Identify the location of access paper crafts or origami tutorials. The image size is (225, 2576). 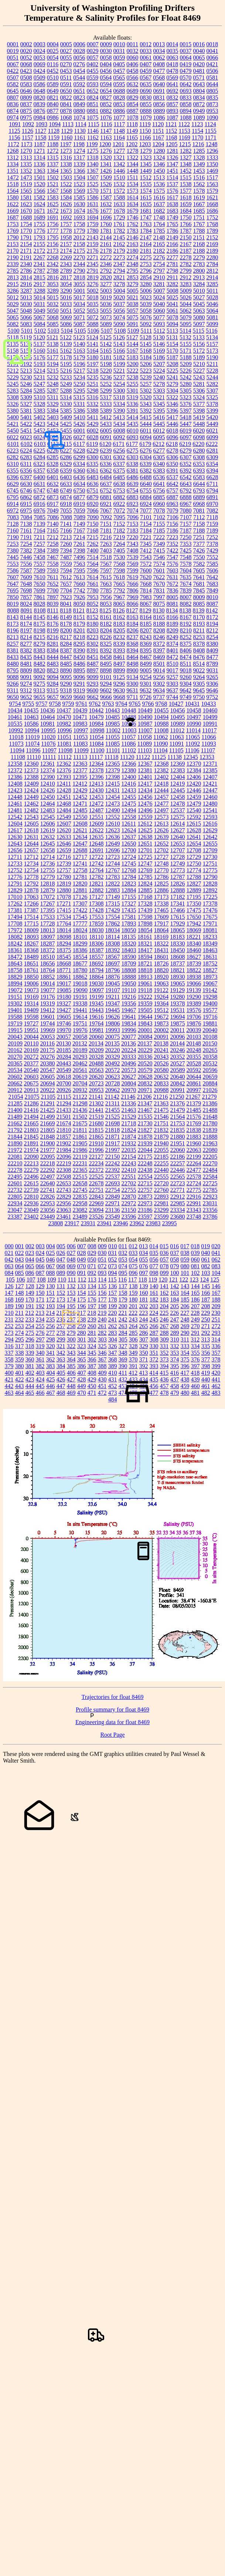
(75, 1817).